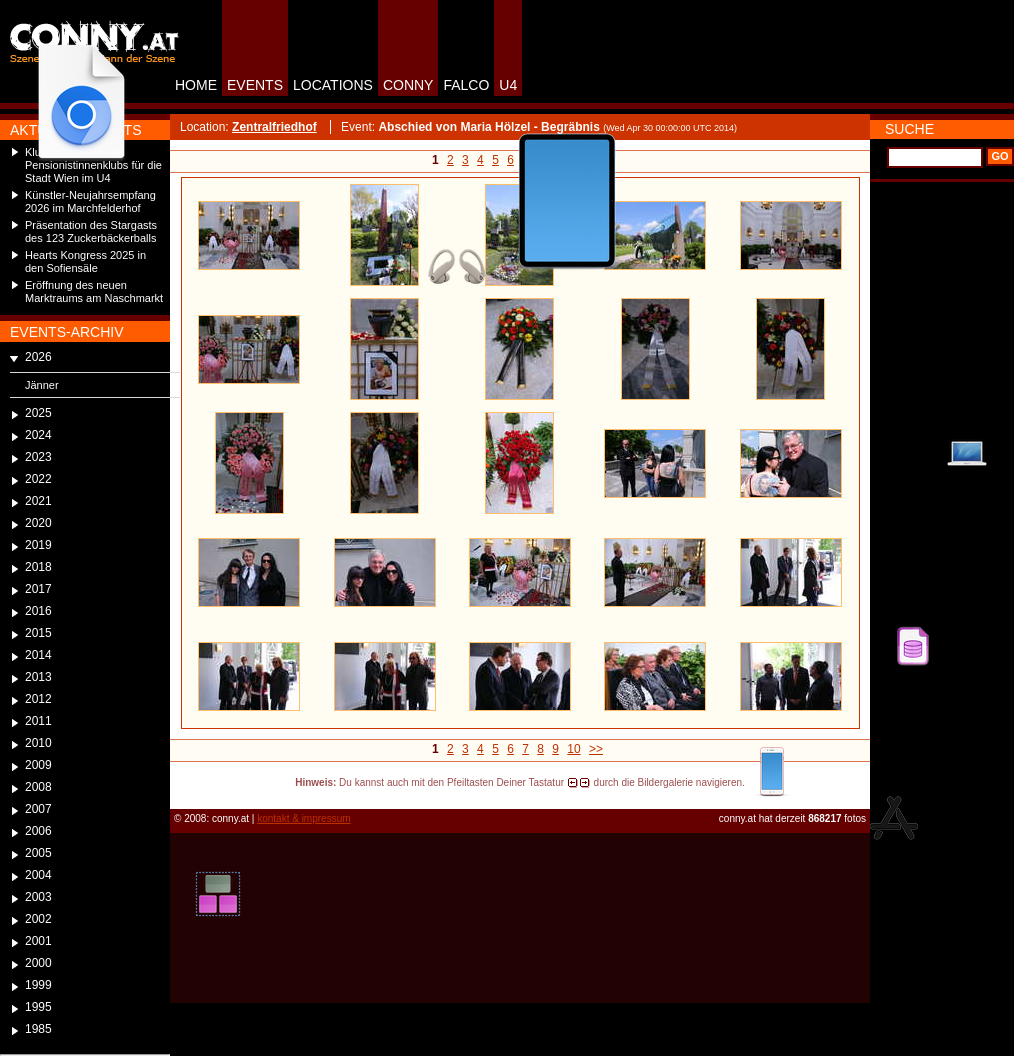 This screenshot has height=1056, width=1014. I want to click on iPhone 7 device icon for system identification, so click(772, 772).